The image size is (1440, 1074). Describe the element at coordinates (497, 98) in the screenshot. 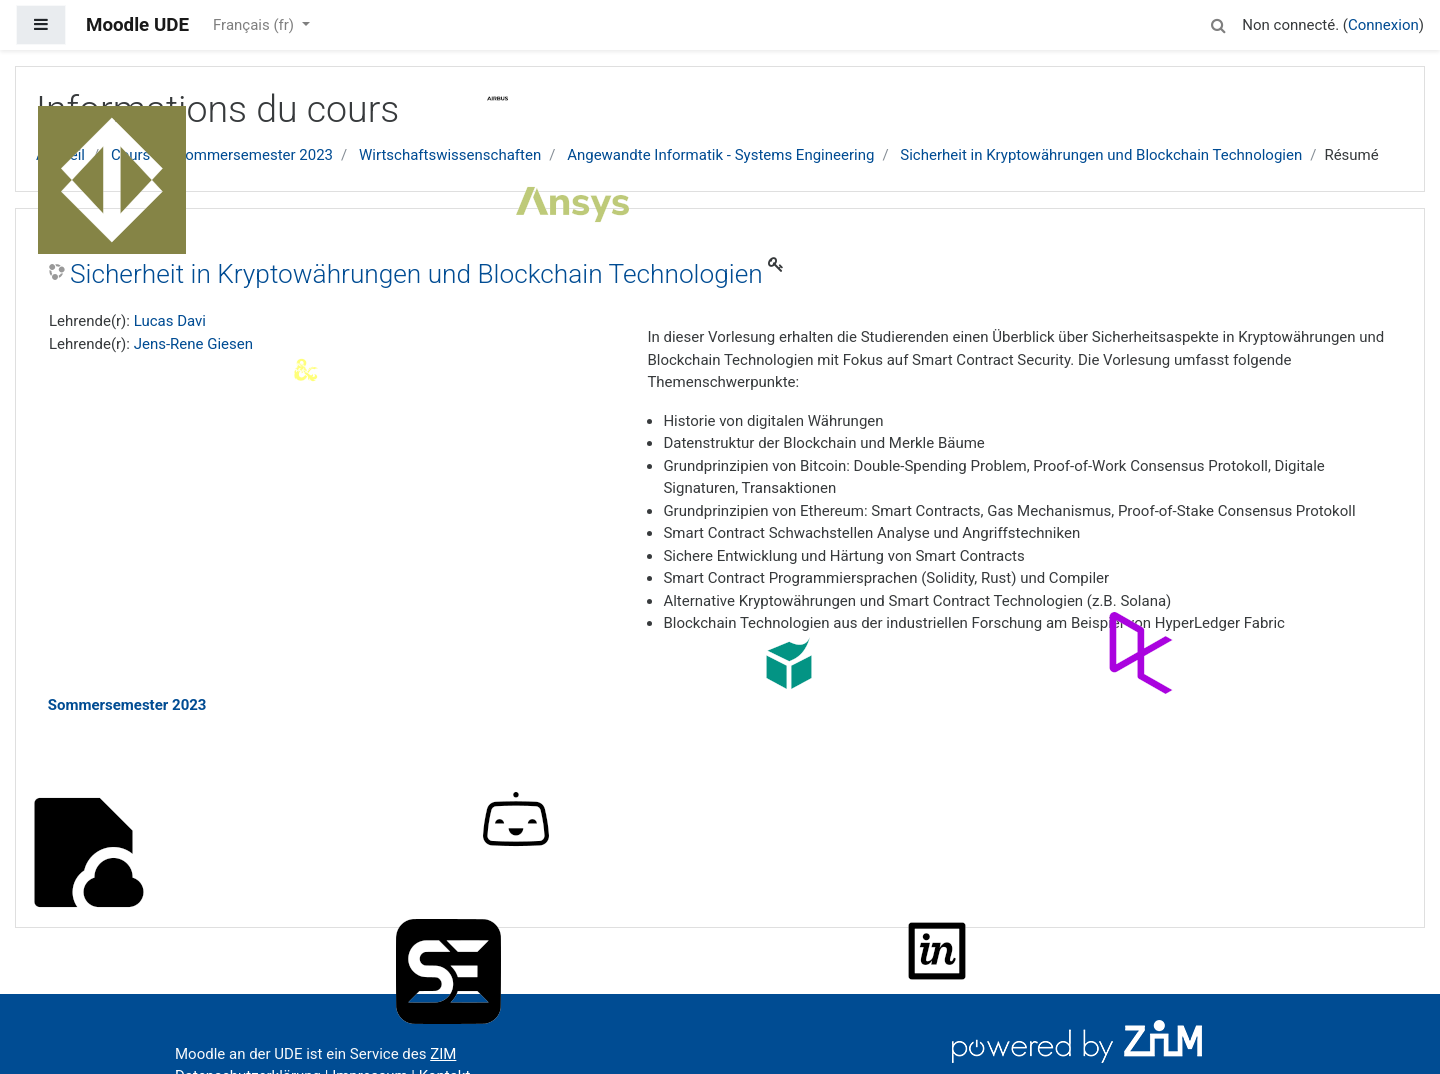

I see `airbus company logo` at that location.